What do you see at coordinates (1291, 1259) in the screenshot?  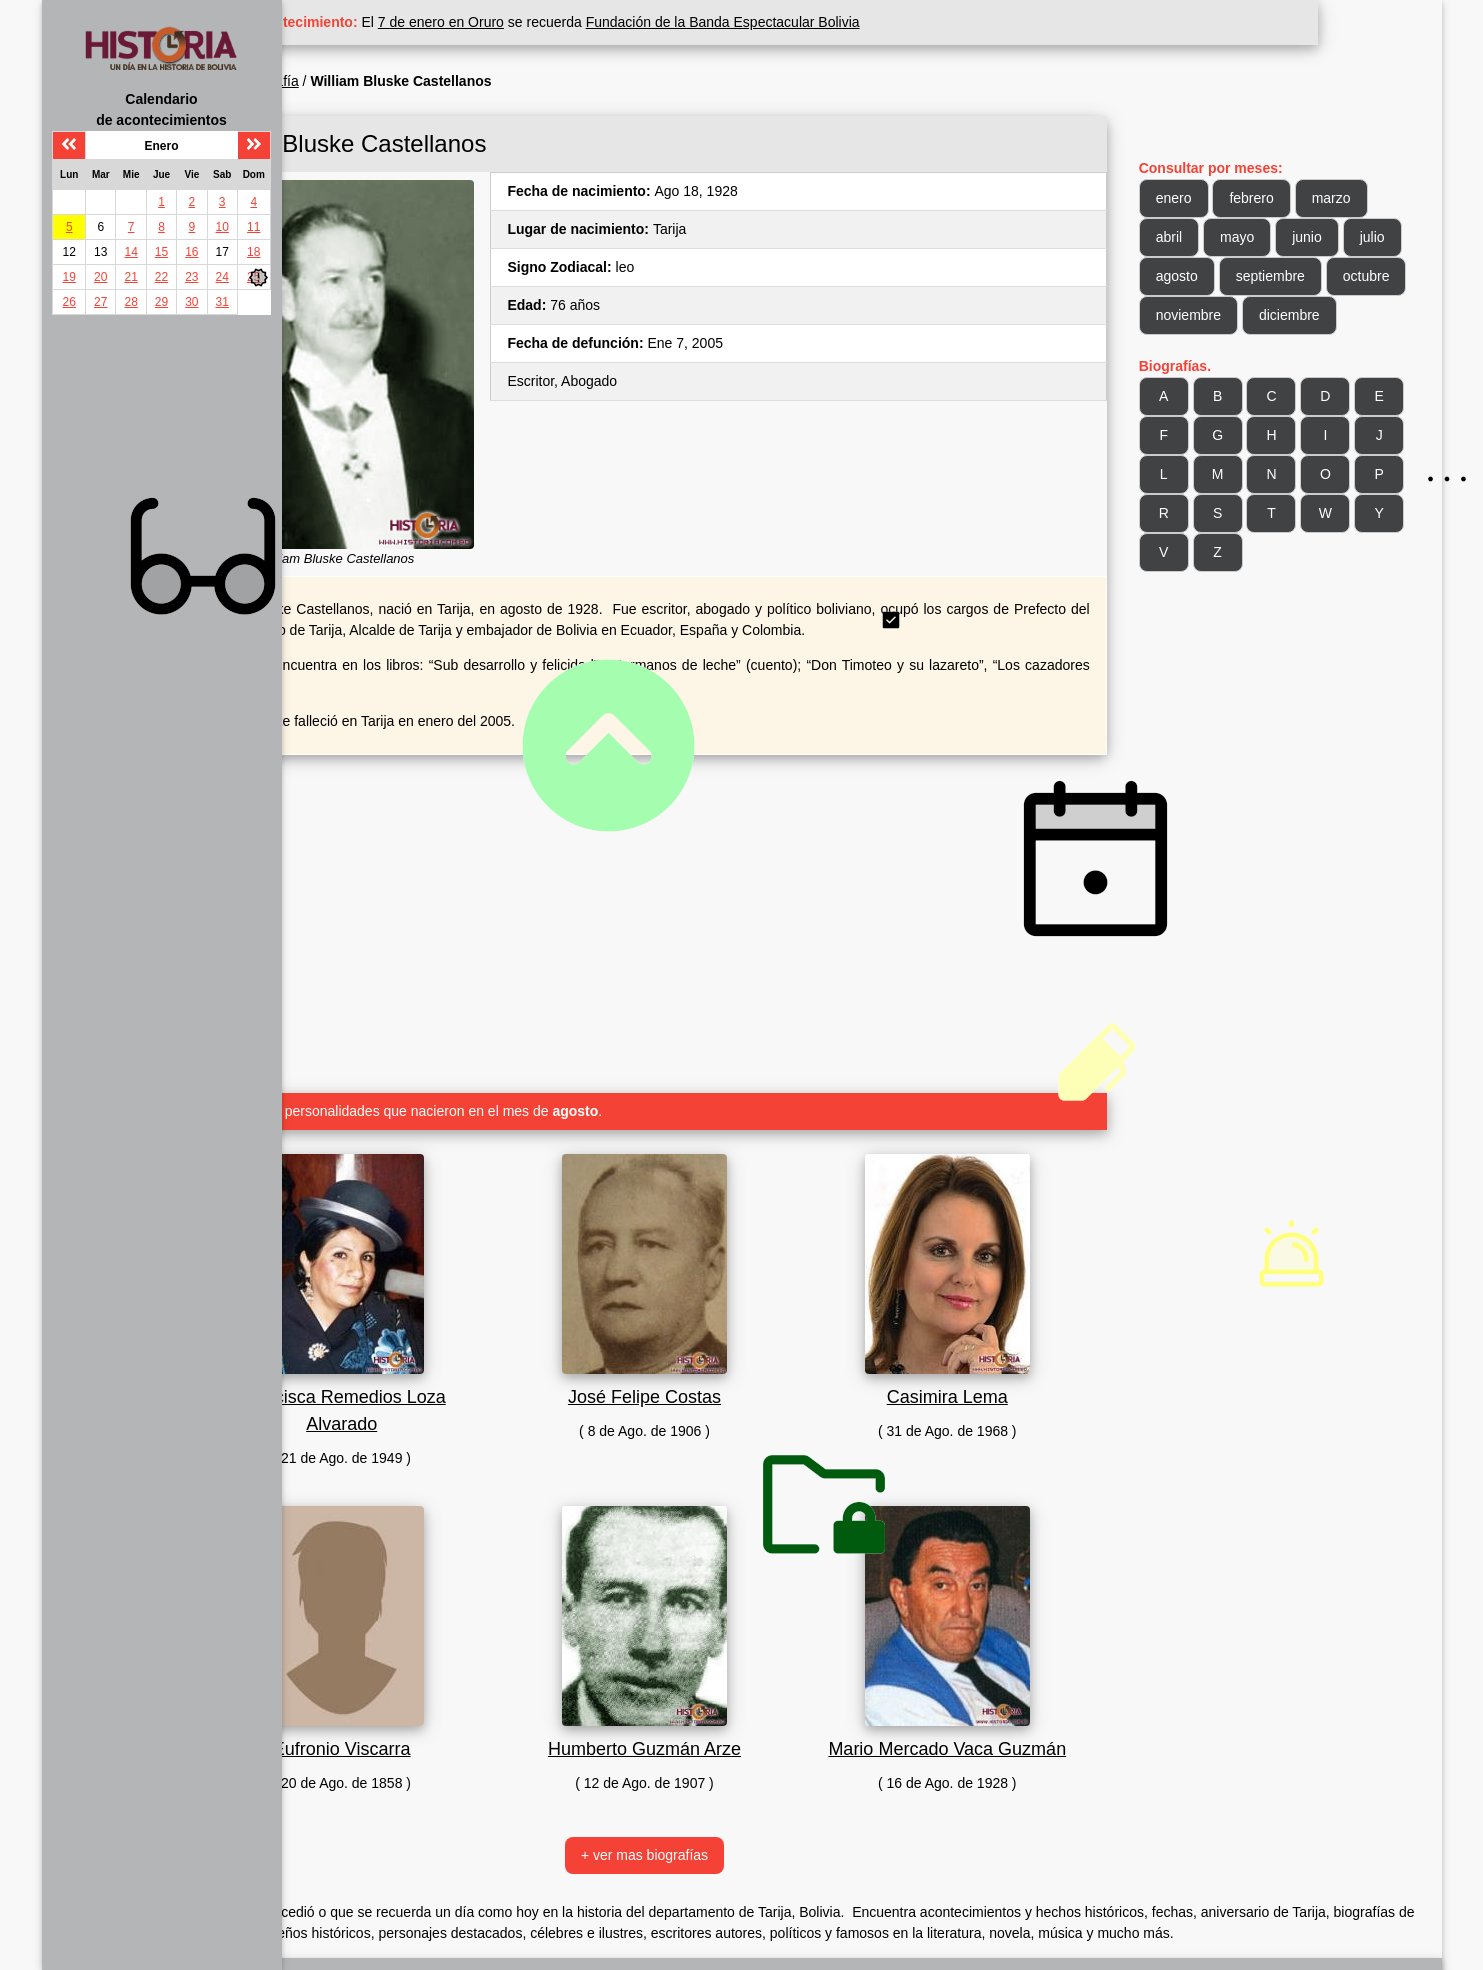 I see `indicates an active alert or emergency notification` at bounding box center [1291, 1259].